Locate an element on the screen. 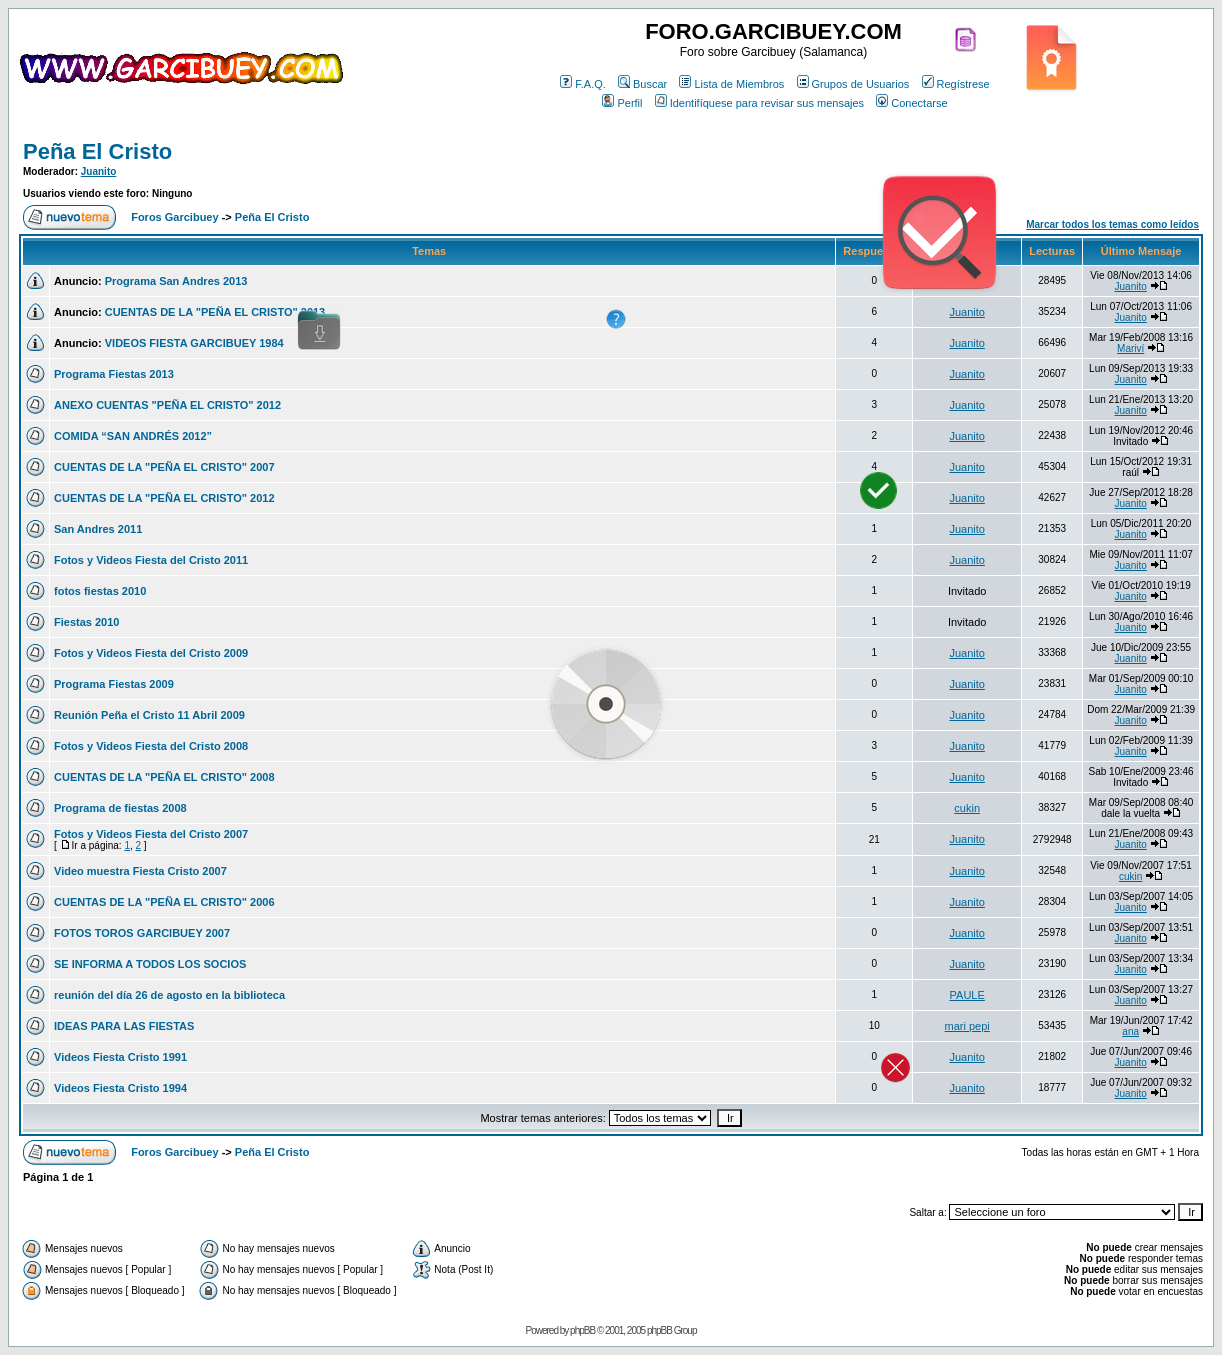 The width and height of the screenshot is (1222, 1355). apply email filters to your mailbox is located at coordinates (878, 490).